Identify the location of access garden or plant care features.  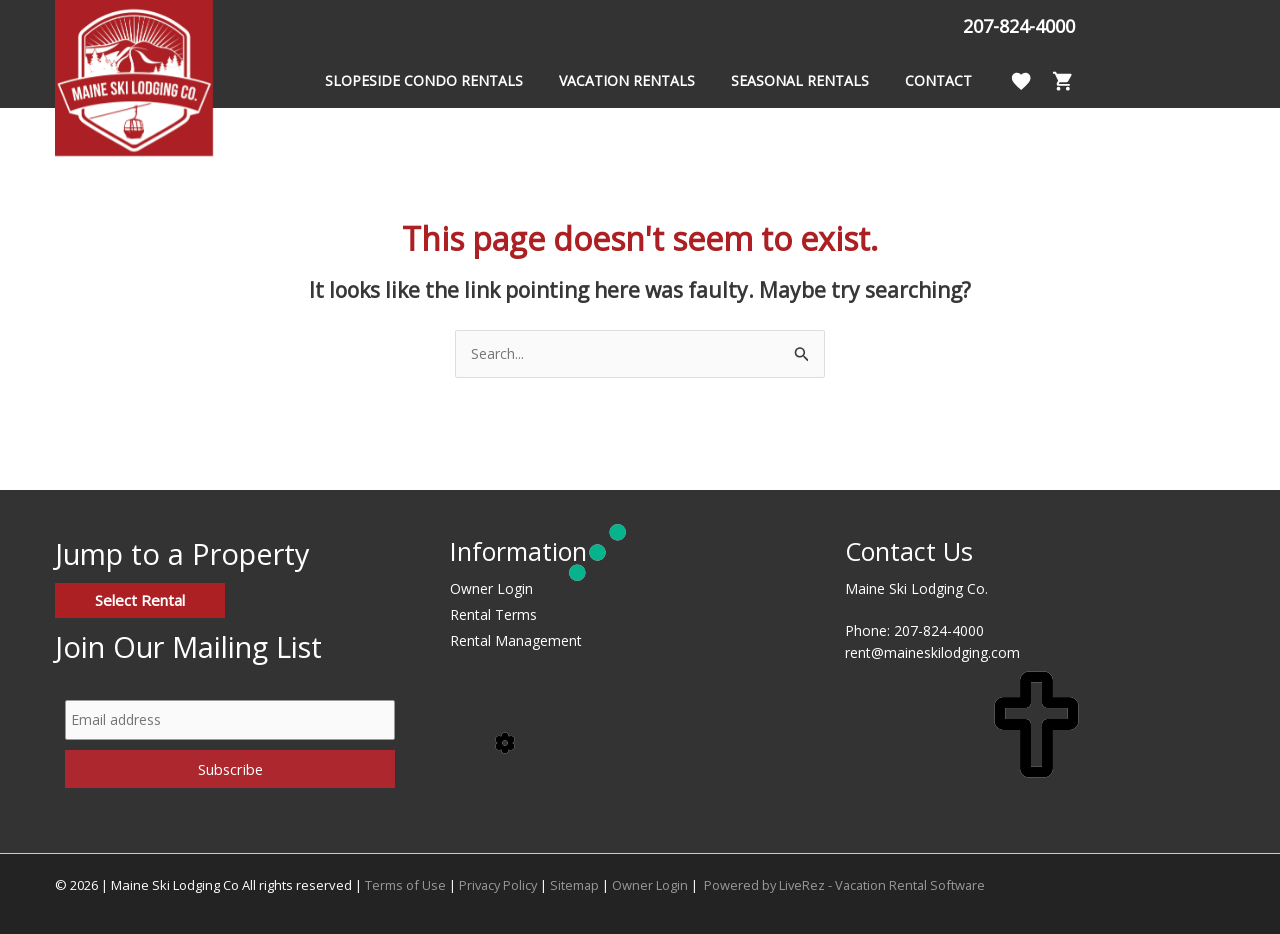
(505, 743).